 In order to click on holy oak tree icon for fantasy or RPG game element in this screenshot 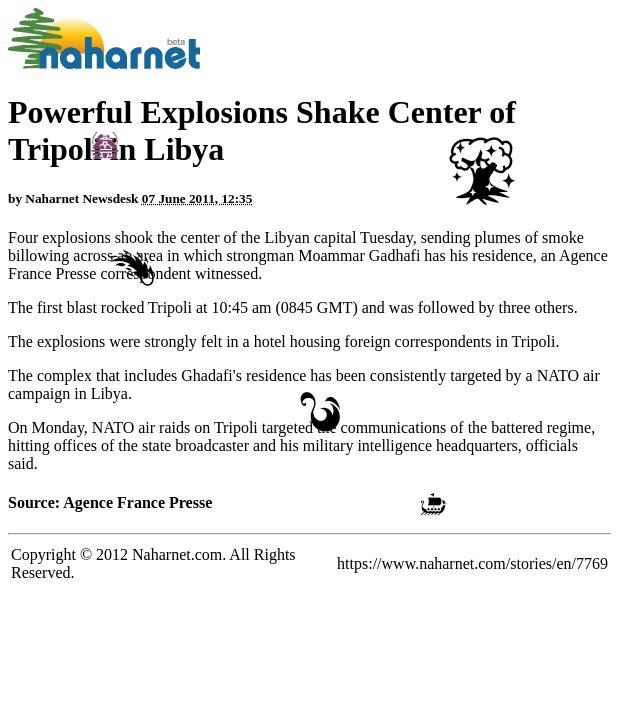, I will do `click(482, 170)`.